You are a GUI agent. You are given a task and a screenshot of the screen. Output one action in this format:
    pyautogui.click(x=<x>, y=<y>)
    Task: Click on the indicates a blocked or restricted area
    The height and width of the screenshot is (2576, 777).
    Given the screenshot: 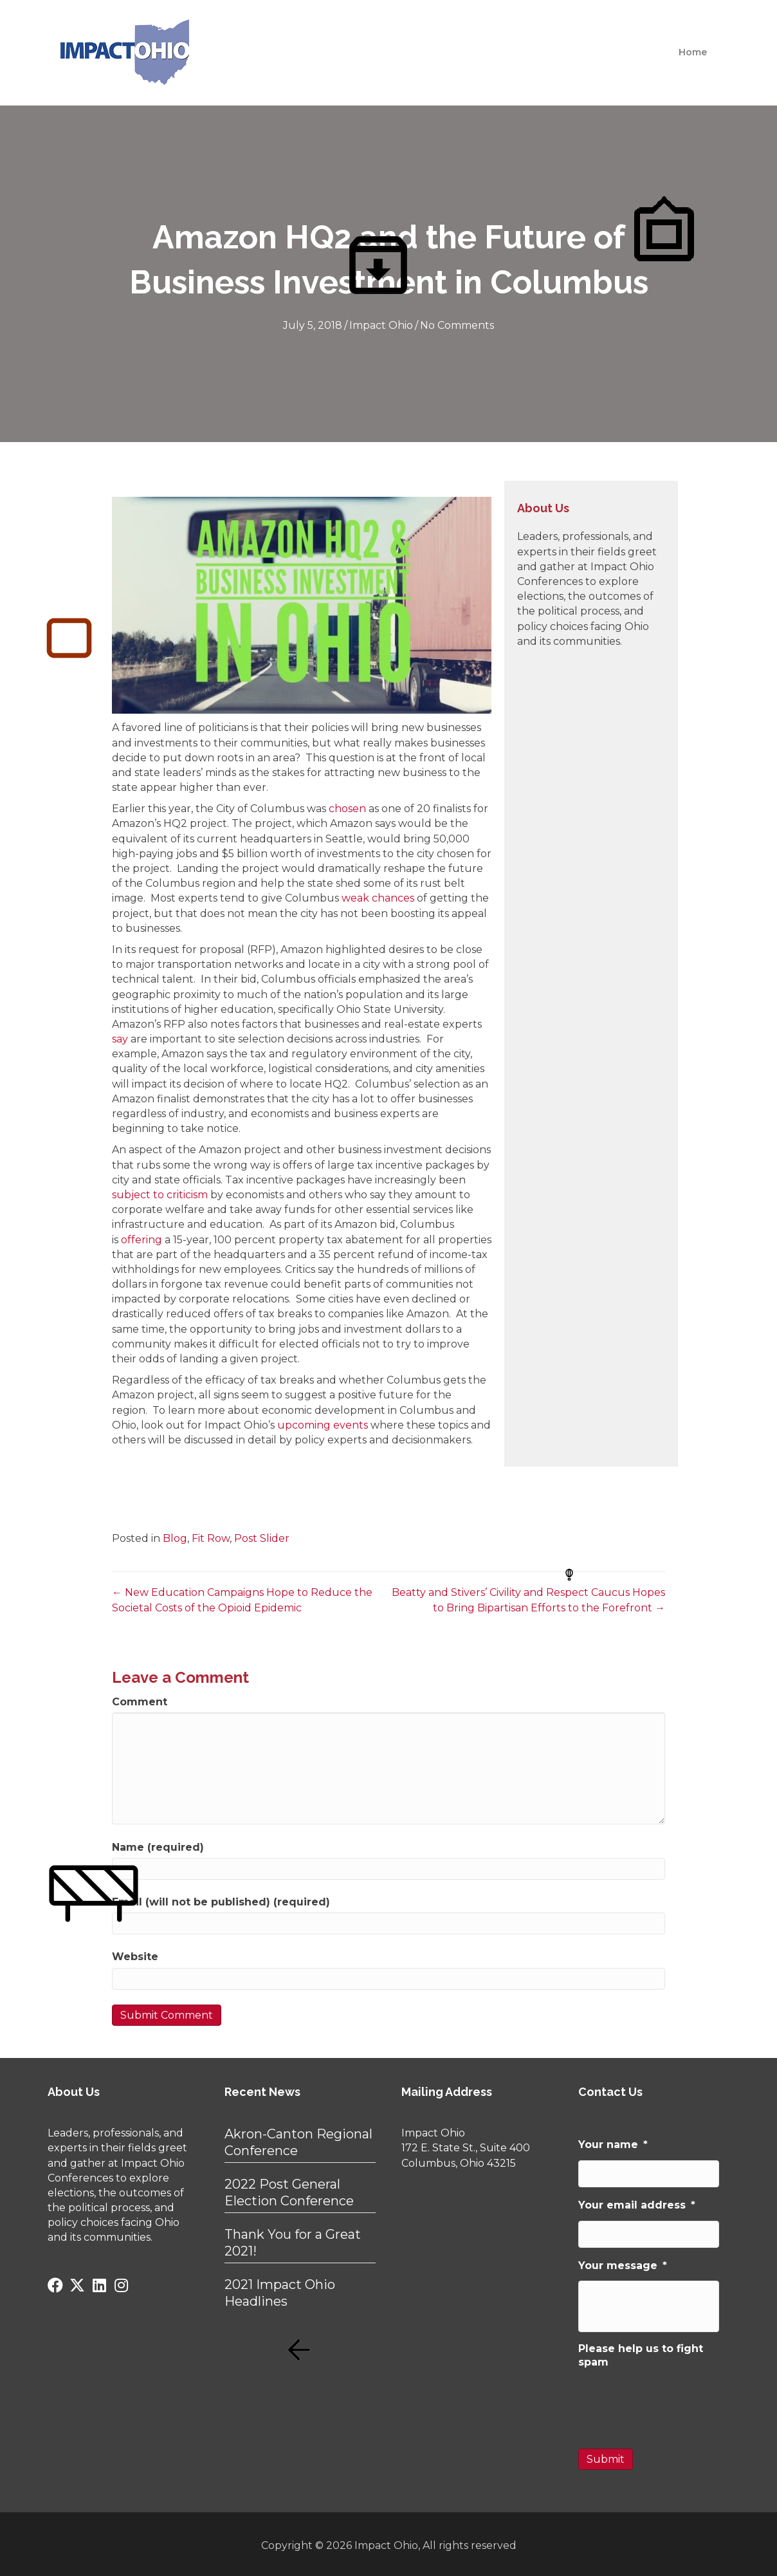 What is the action you would take?
    pyautogui.click(x=93, y=1890)
    